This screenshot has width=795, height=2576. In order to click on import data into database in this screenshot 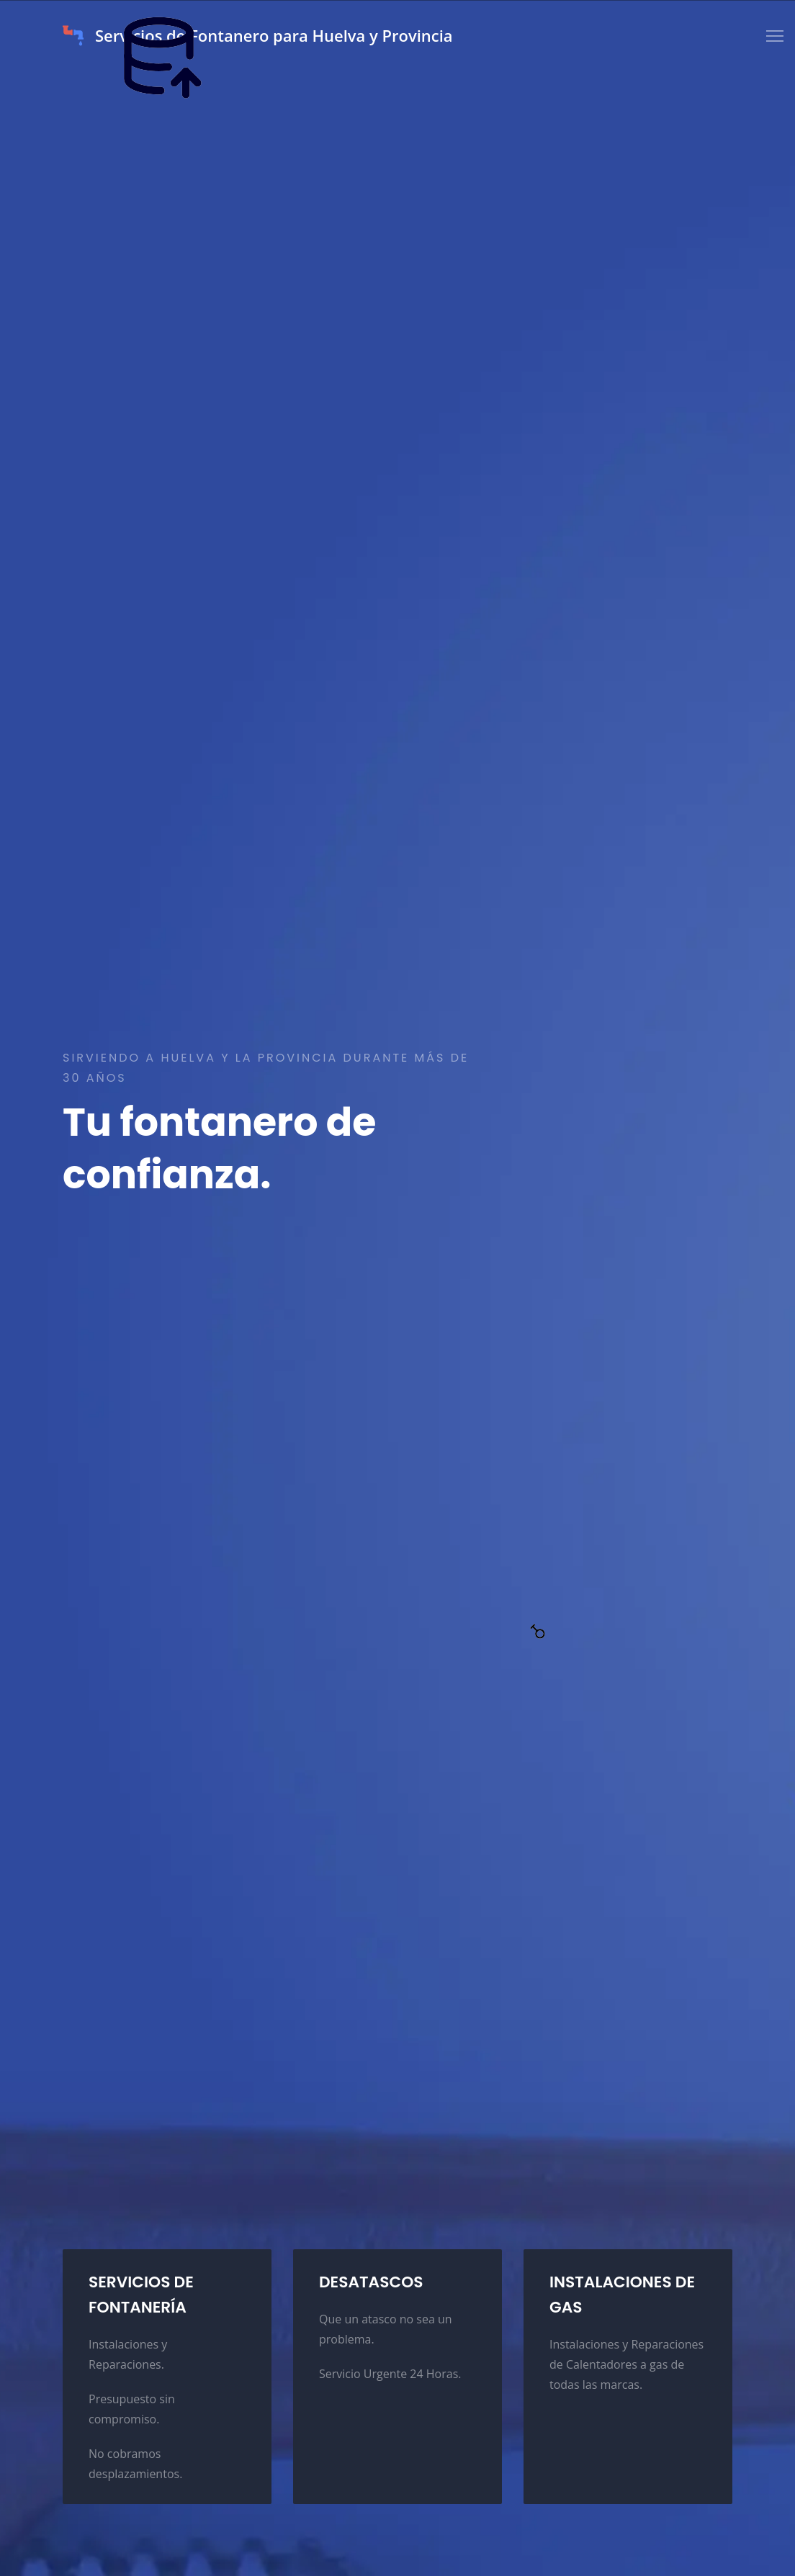, I will do `click(158, 55)`.